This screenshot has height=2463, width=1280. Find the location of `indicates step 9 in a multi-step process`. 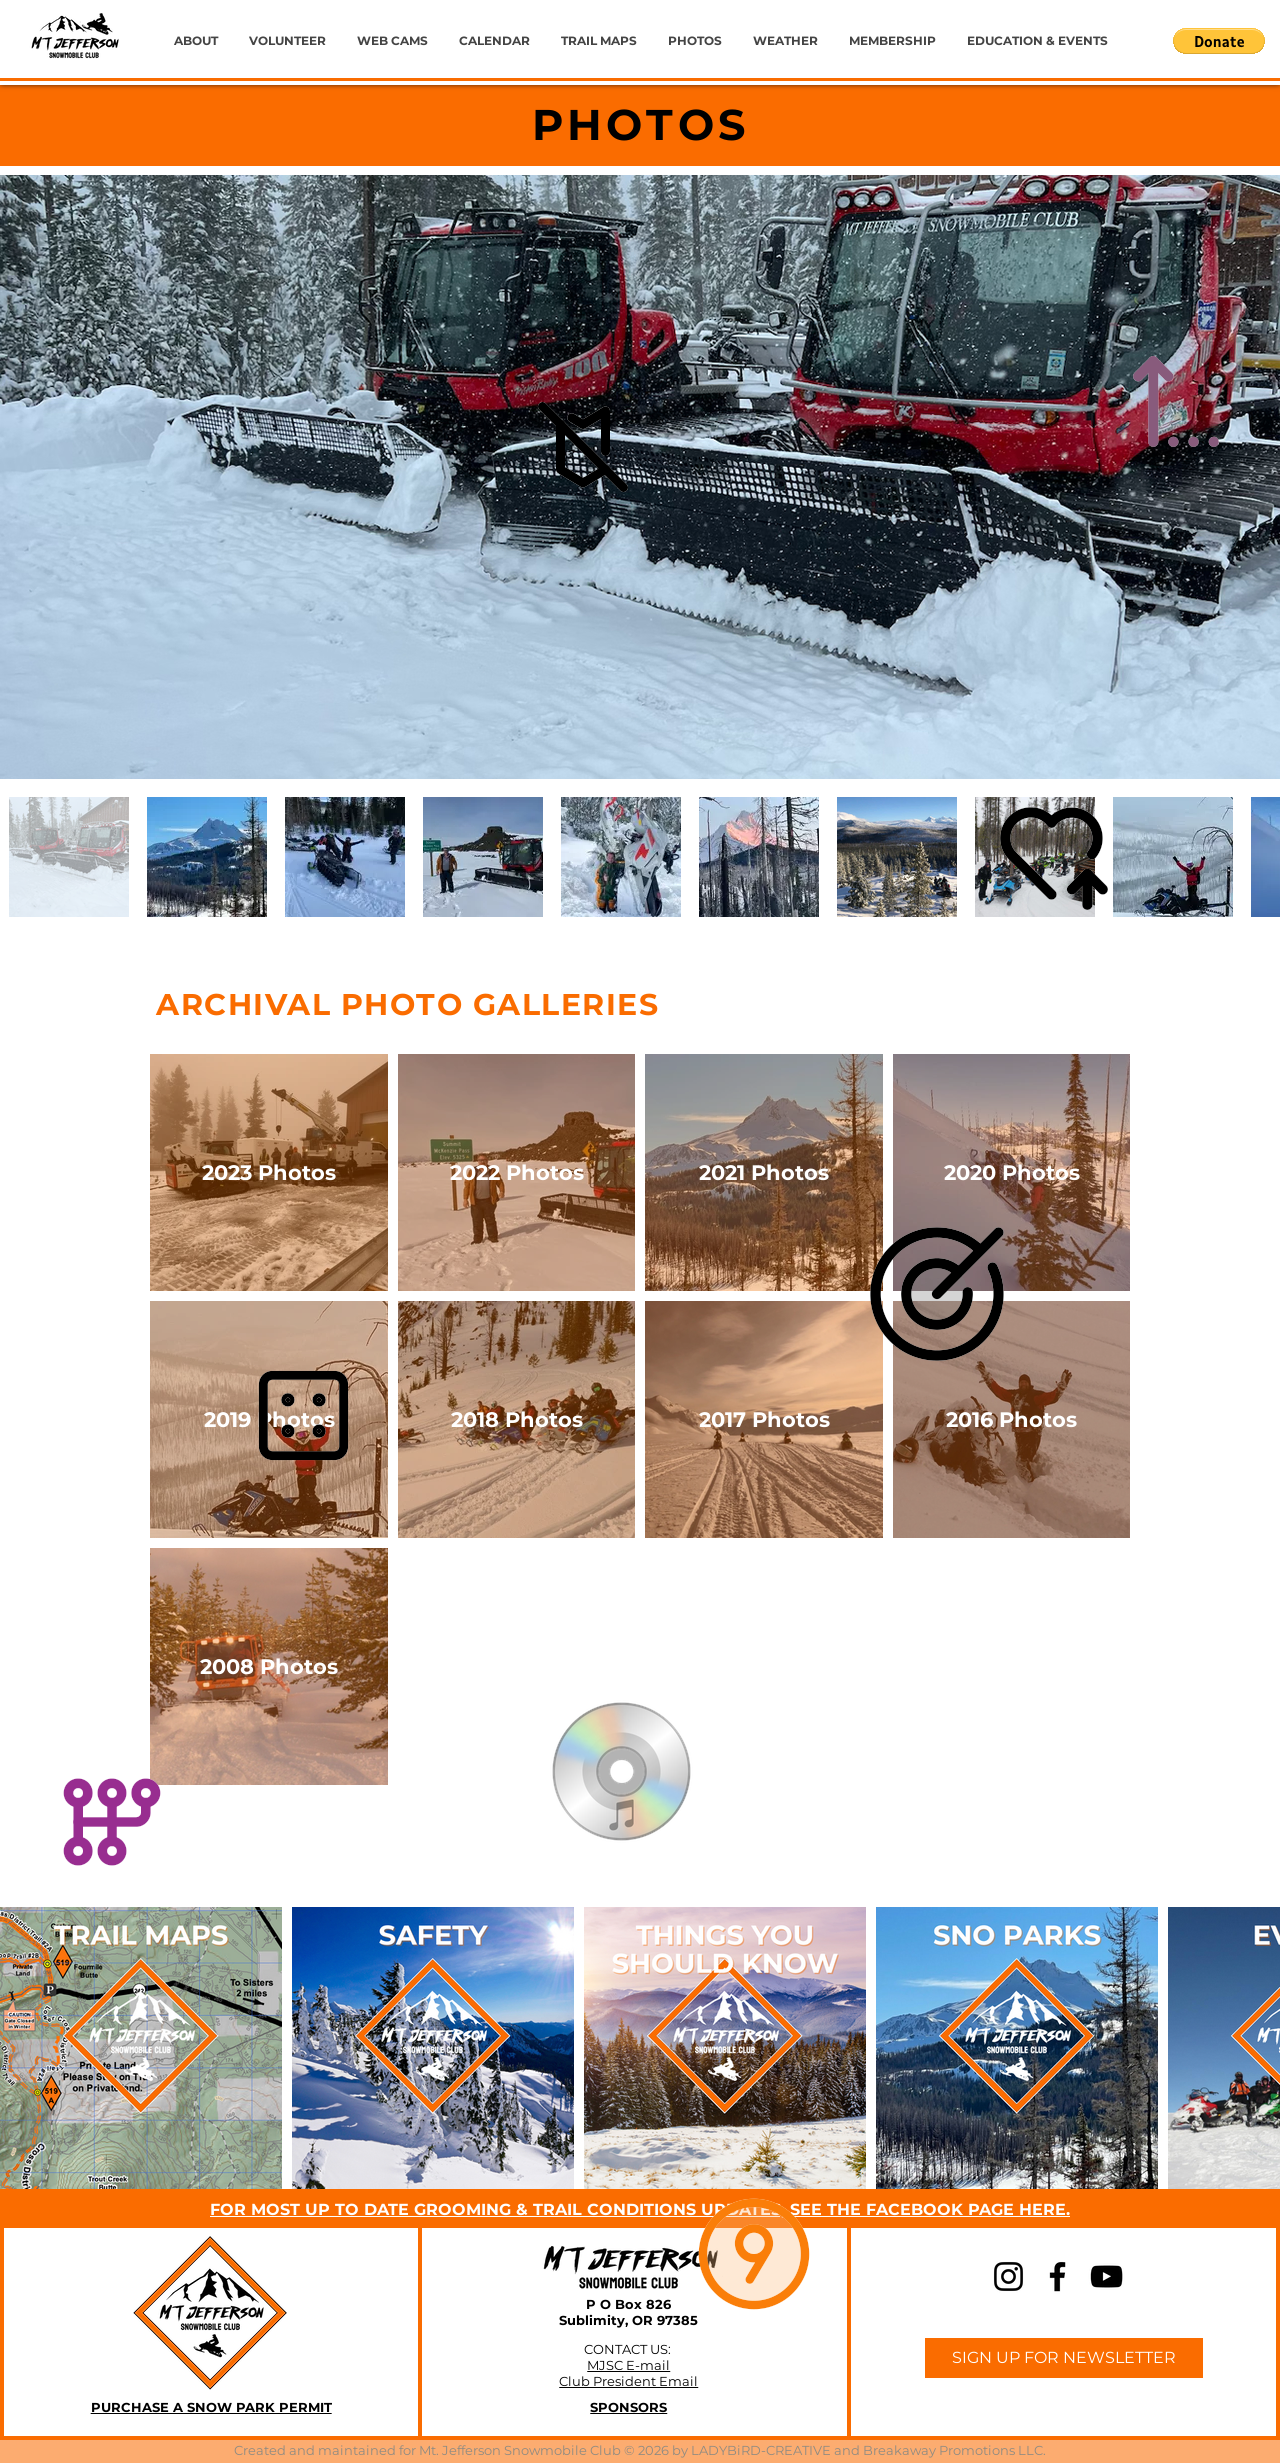

indicates step 9 in a multi-step process is located at coordinates (754, 2254).